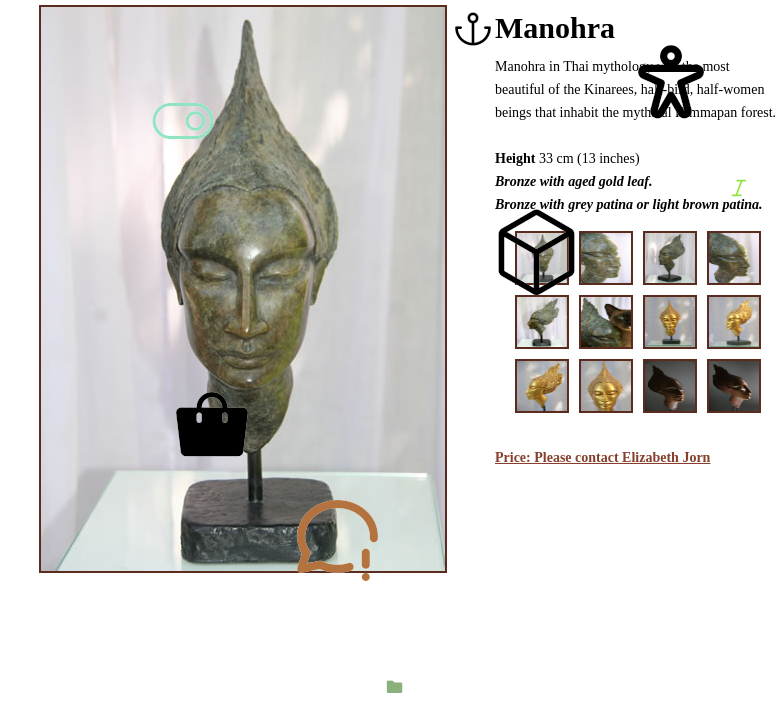  I want to click on apply italic formatting to selected text, so click(739, 188).